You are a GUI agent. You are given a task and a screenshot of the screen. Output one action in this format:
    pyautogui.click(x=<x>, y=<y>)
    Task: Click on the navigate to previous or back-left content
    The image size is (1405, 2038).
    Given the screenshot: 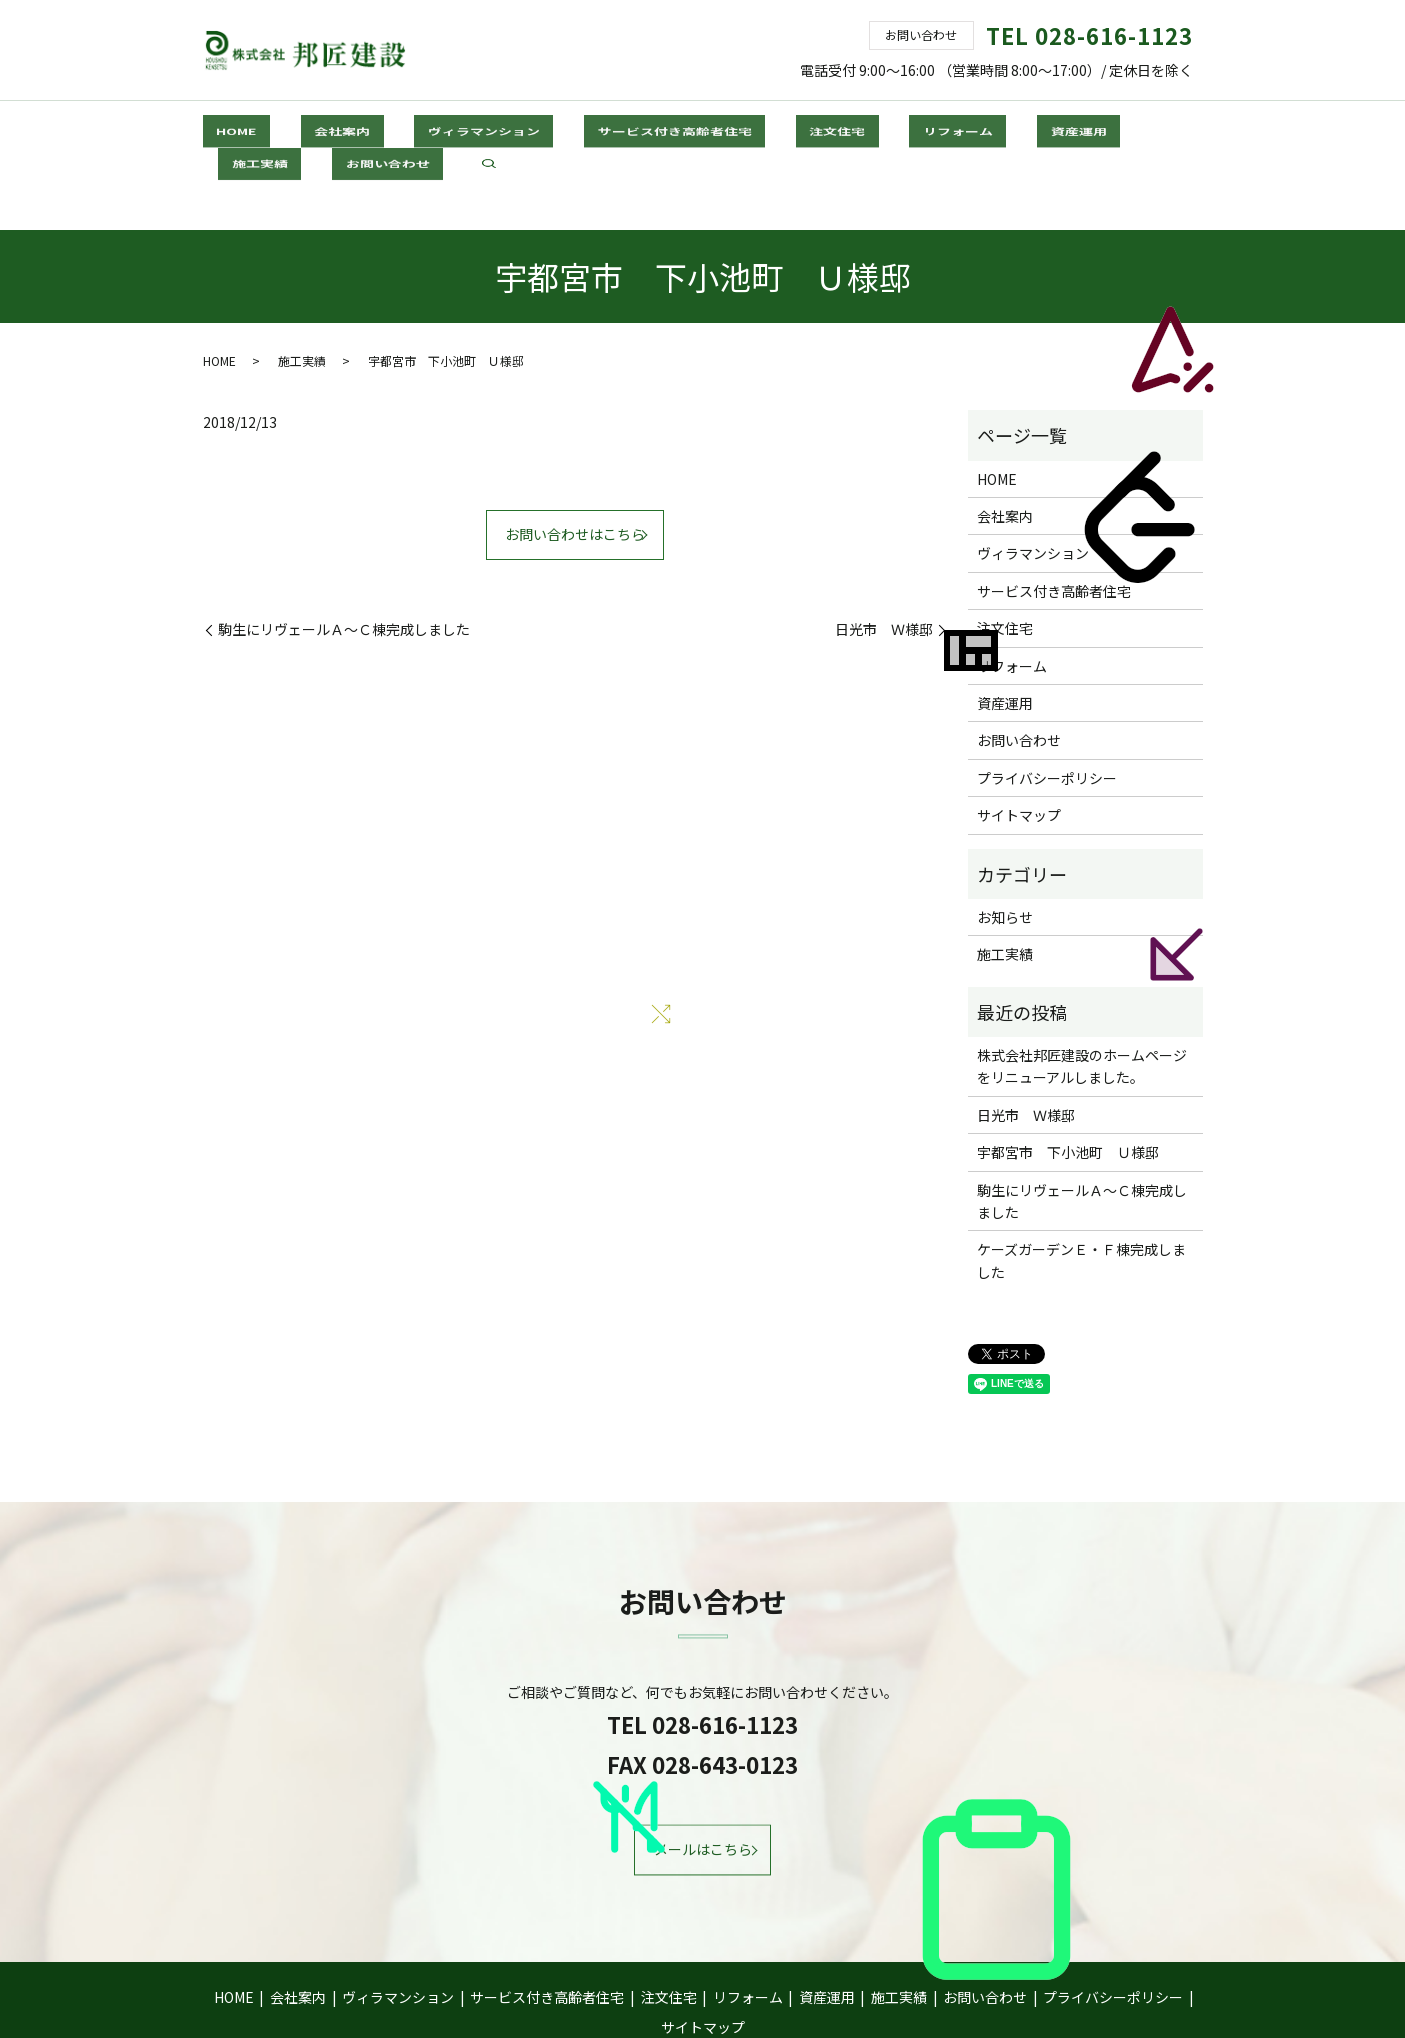 What is the action you would take?
    pyautogui.click(x=1176, y=954)
    